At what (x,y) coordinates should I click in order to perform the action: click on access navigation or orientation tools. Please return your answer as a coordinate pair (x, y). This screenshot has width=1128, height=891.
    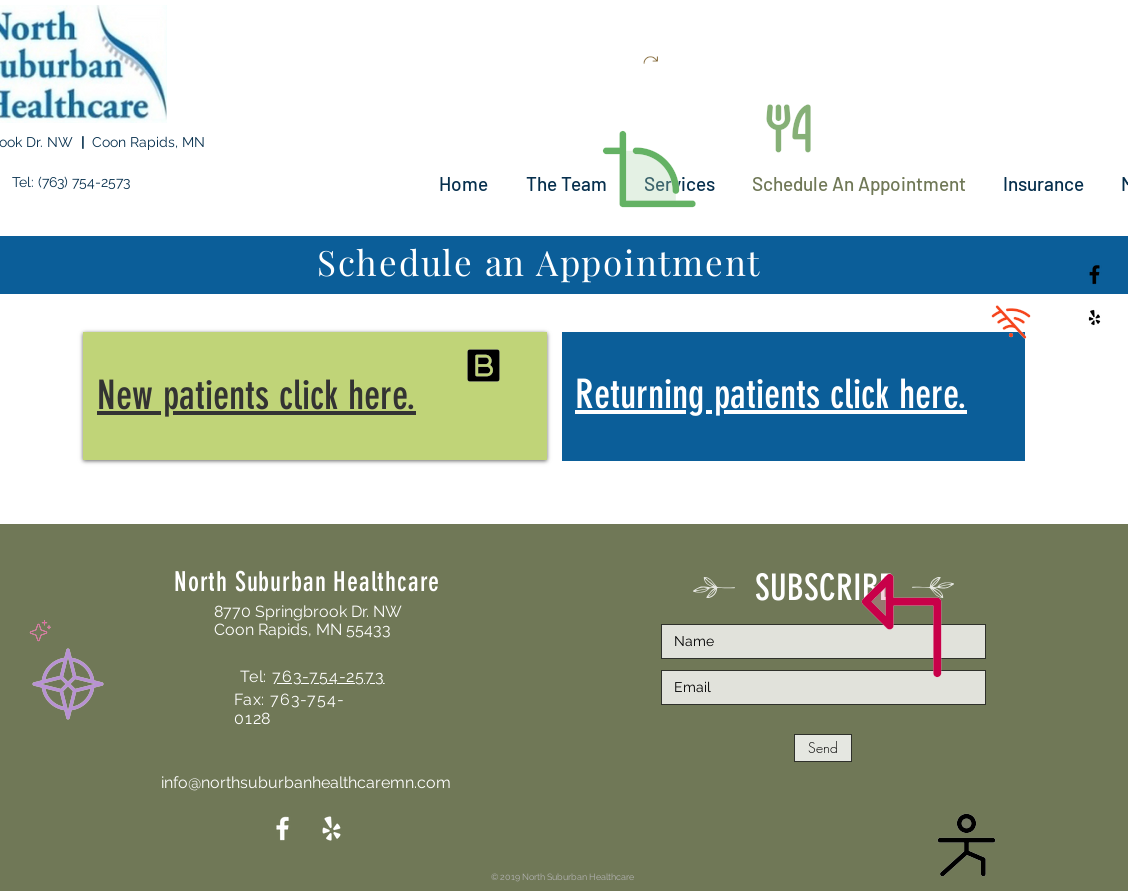
    Looking at the image, I should click on (68, 684).